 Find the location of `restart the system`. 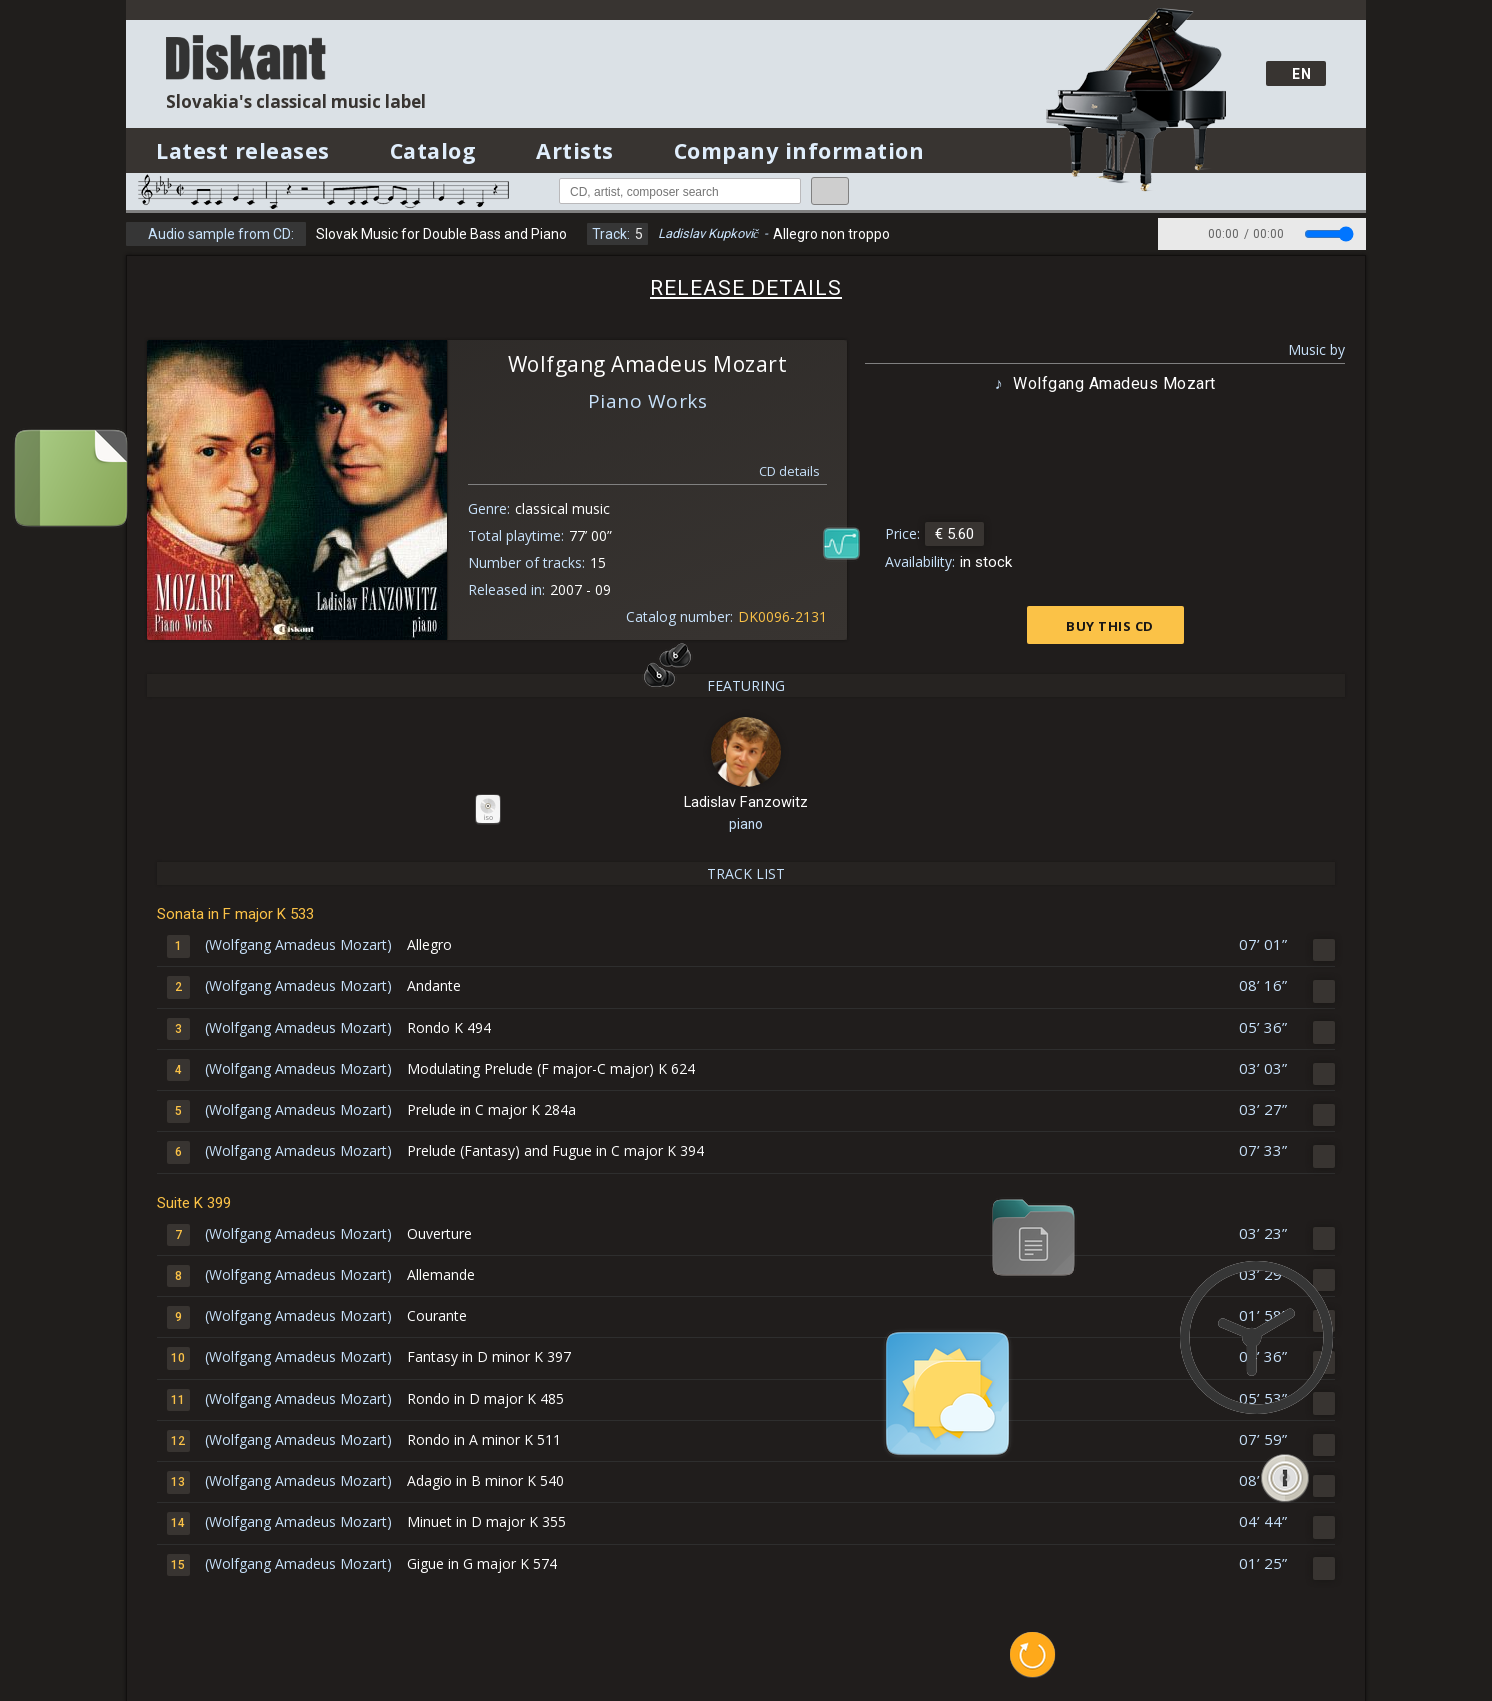

restart the system is located at coordinates (1033, 1655).